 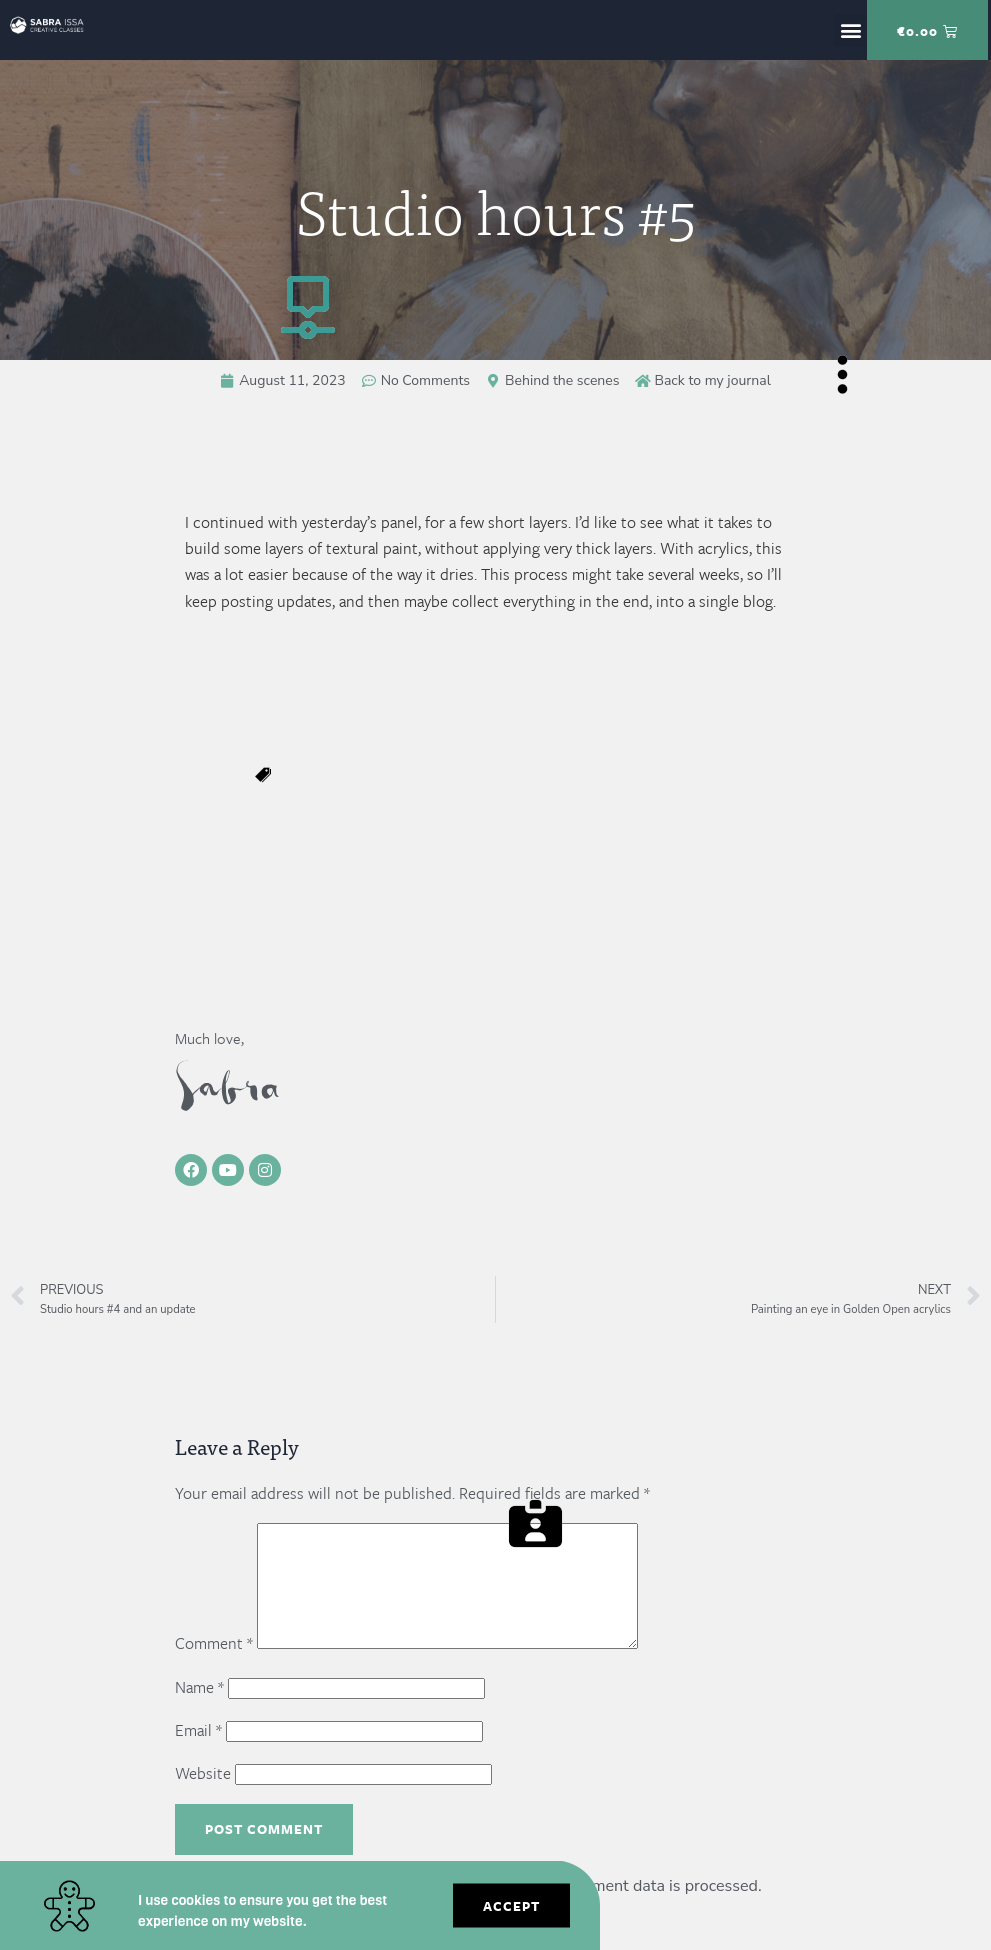 What do you see at coordinates (535, 1526) in the screenshot?
I see `view user profile or identification` at bounding box center [535, 1526].